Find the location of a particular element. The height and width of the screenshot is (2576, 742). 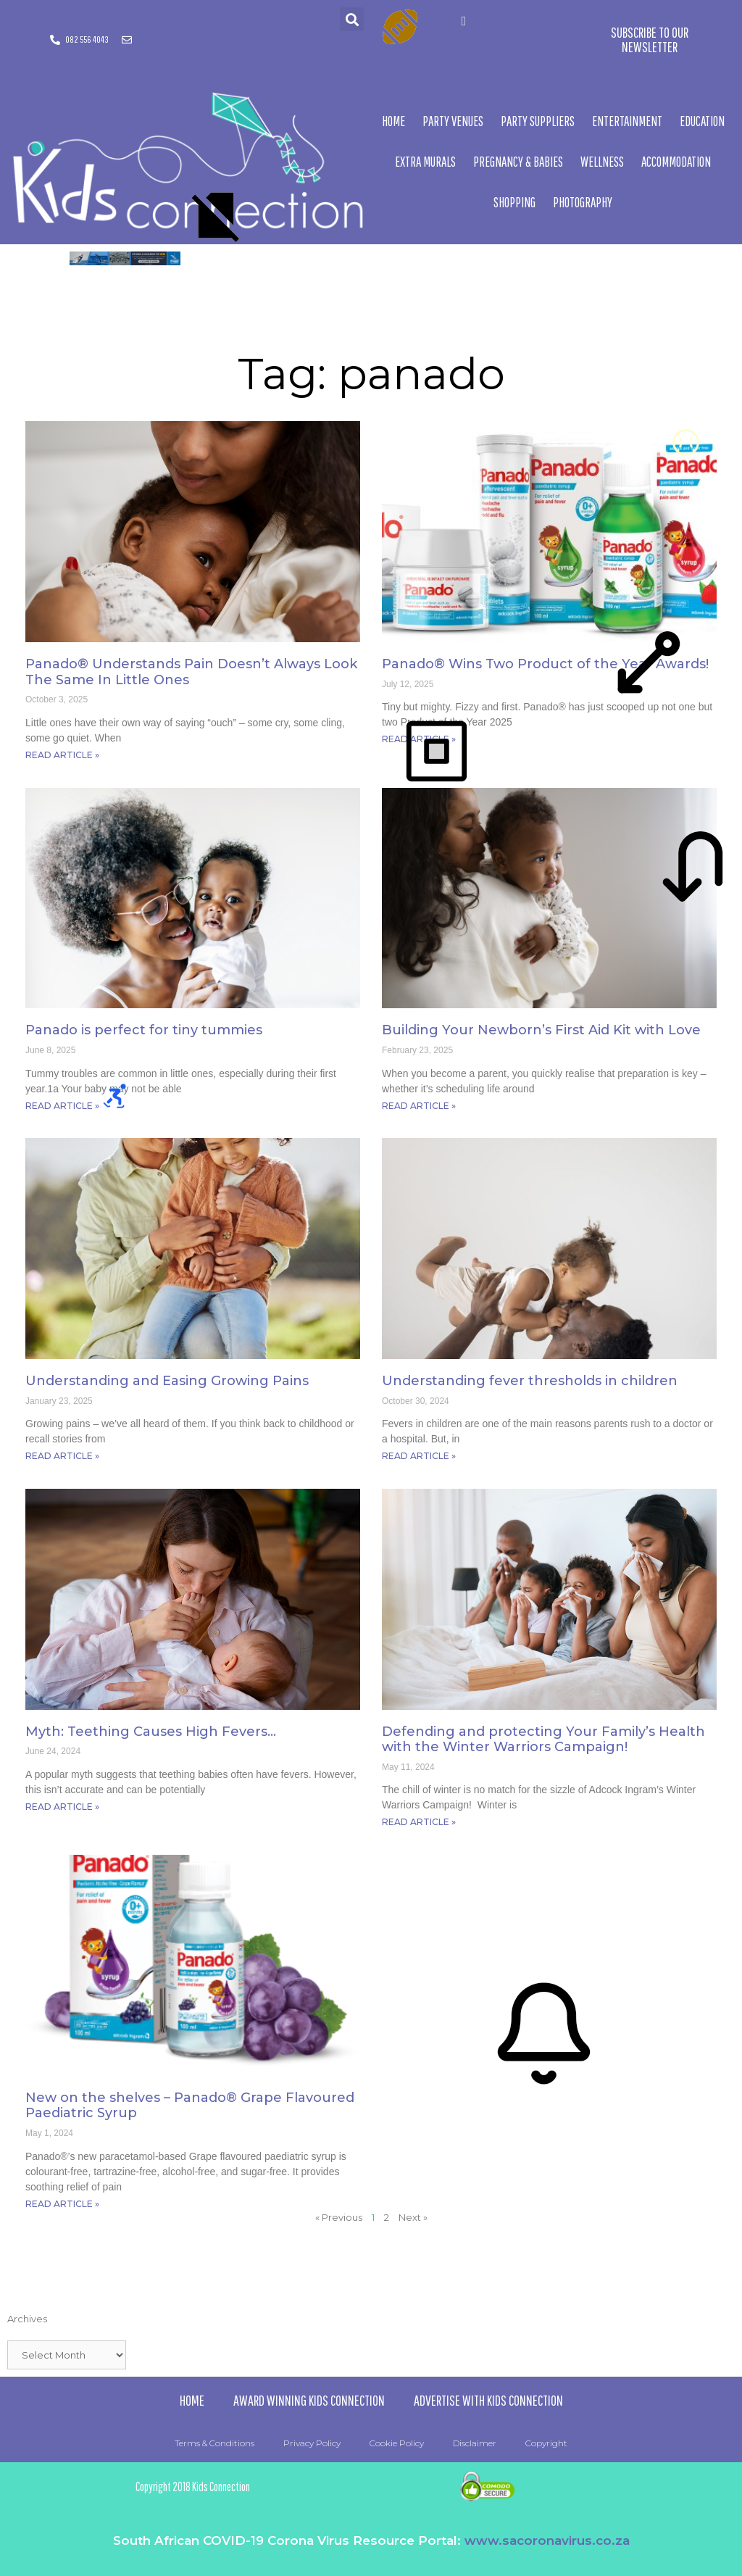

view baseball scores or stats is located at coordinates (685, 442).